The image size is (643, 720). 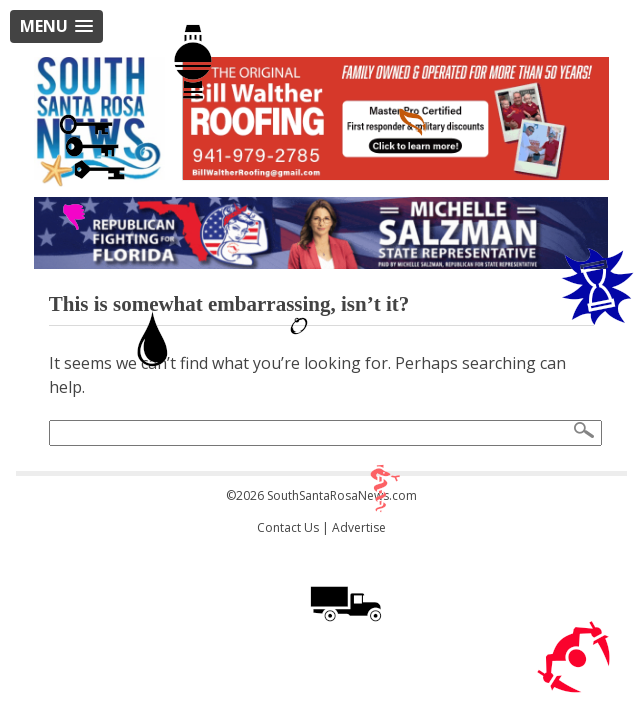 What do you see at coordinates (346, 604) in the screenshot?
I see `indicates freight or cargo delivery` at bounding box center [346, 604].